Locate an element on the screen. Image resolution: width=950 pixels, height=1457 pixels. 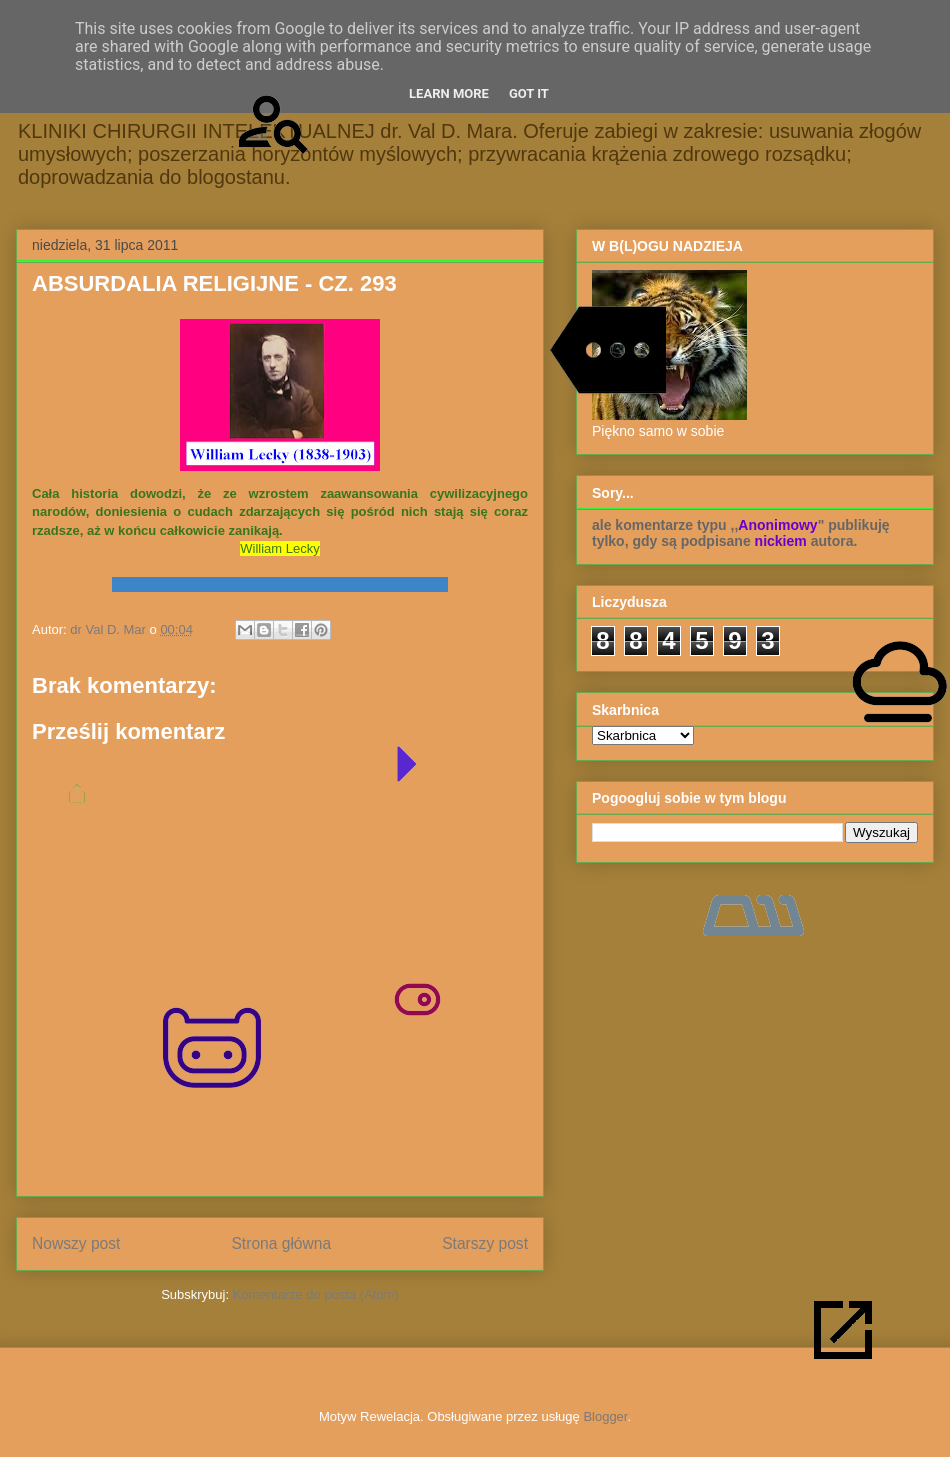
export or share content to another app is located at coordinates (77, 794).